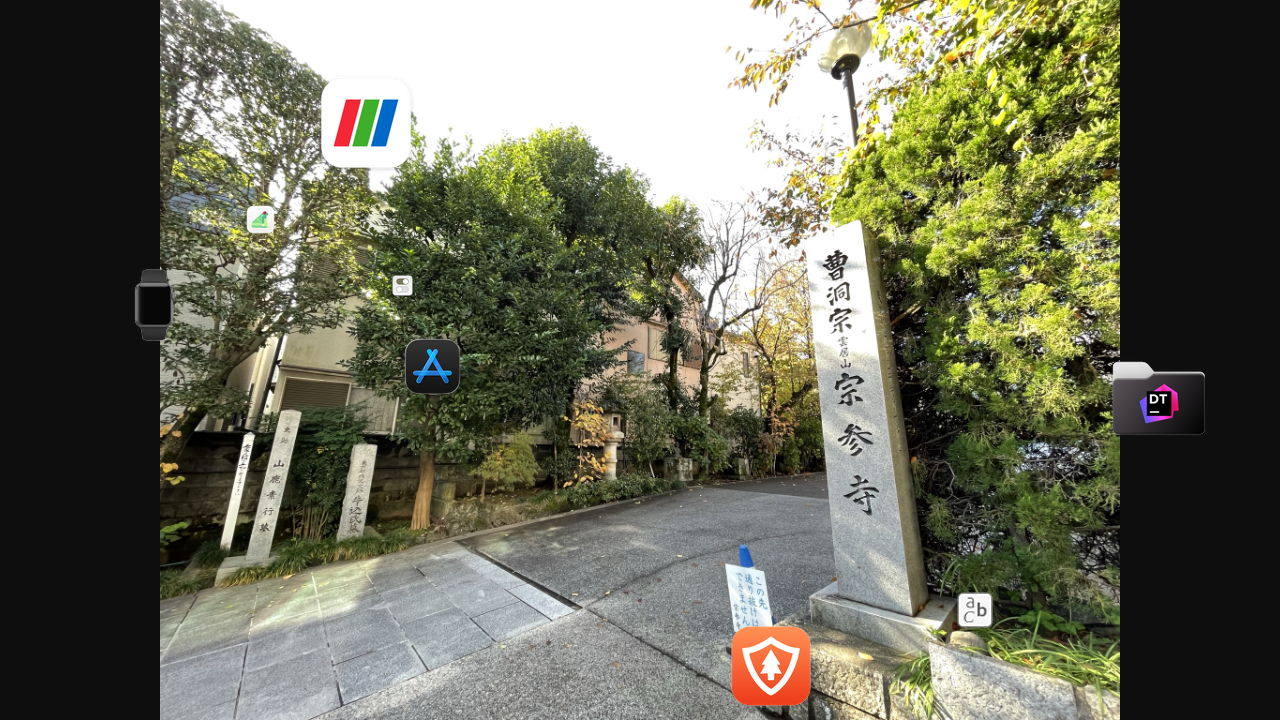  I want to click on open jetbrains dottrace project folder, so click(1158, 400).